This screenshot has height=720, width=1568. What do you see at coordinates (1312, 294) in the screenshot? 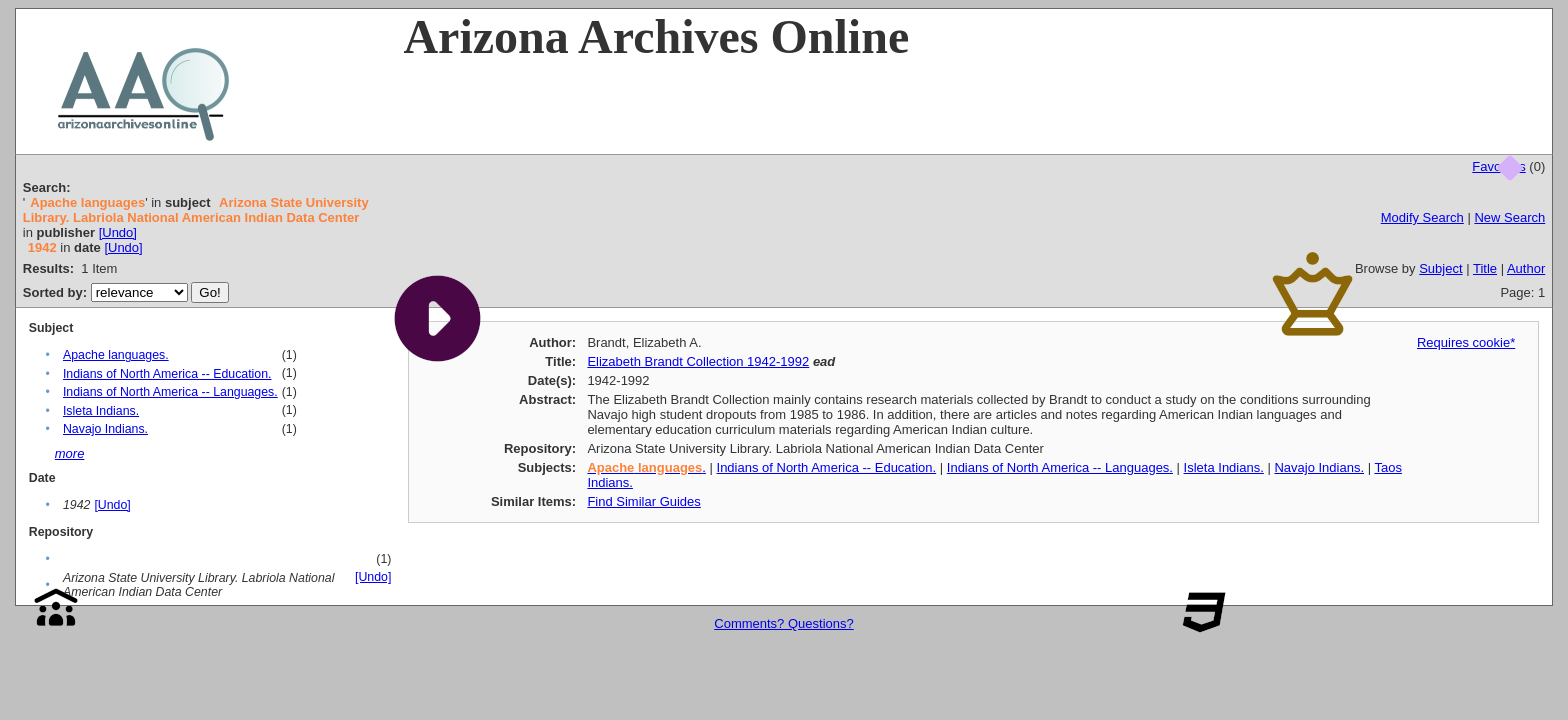
I see `select queen piece in chess game` at bounding box center [1312, 294].